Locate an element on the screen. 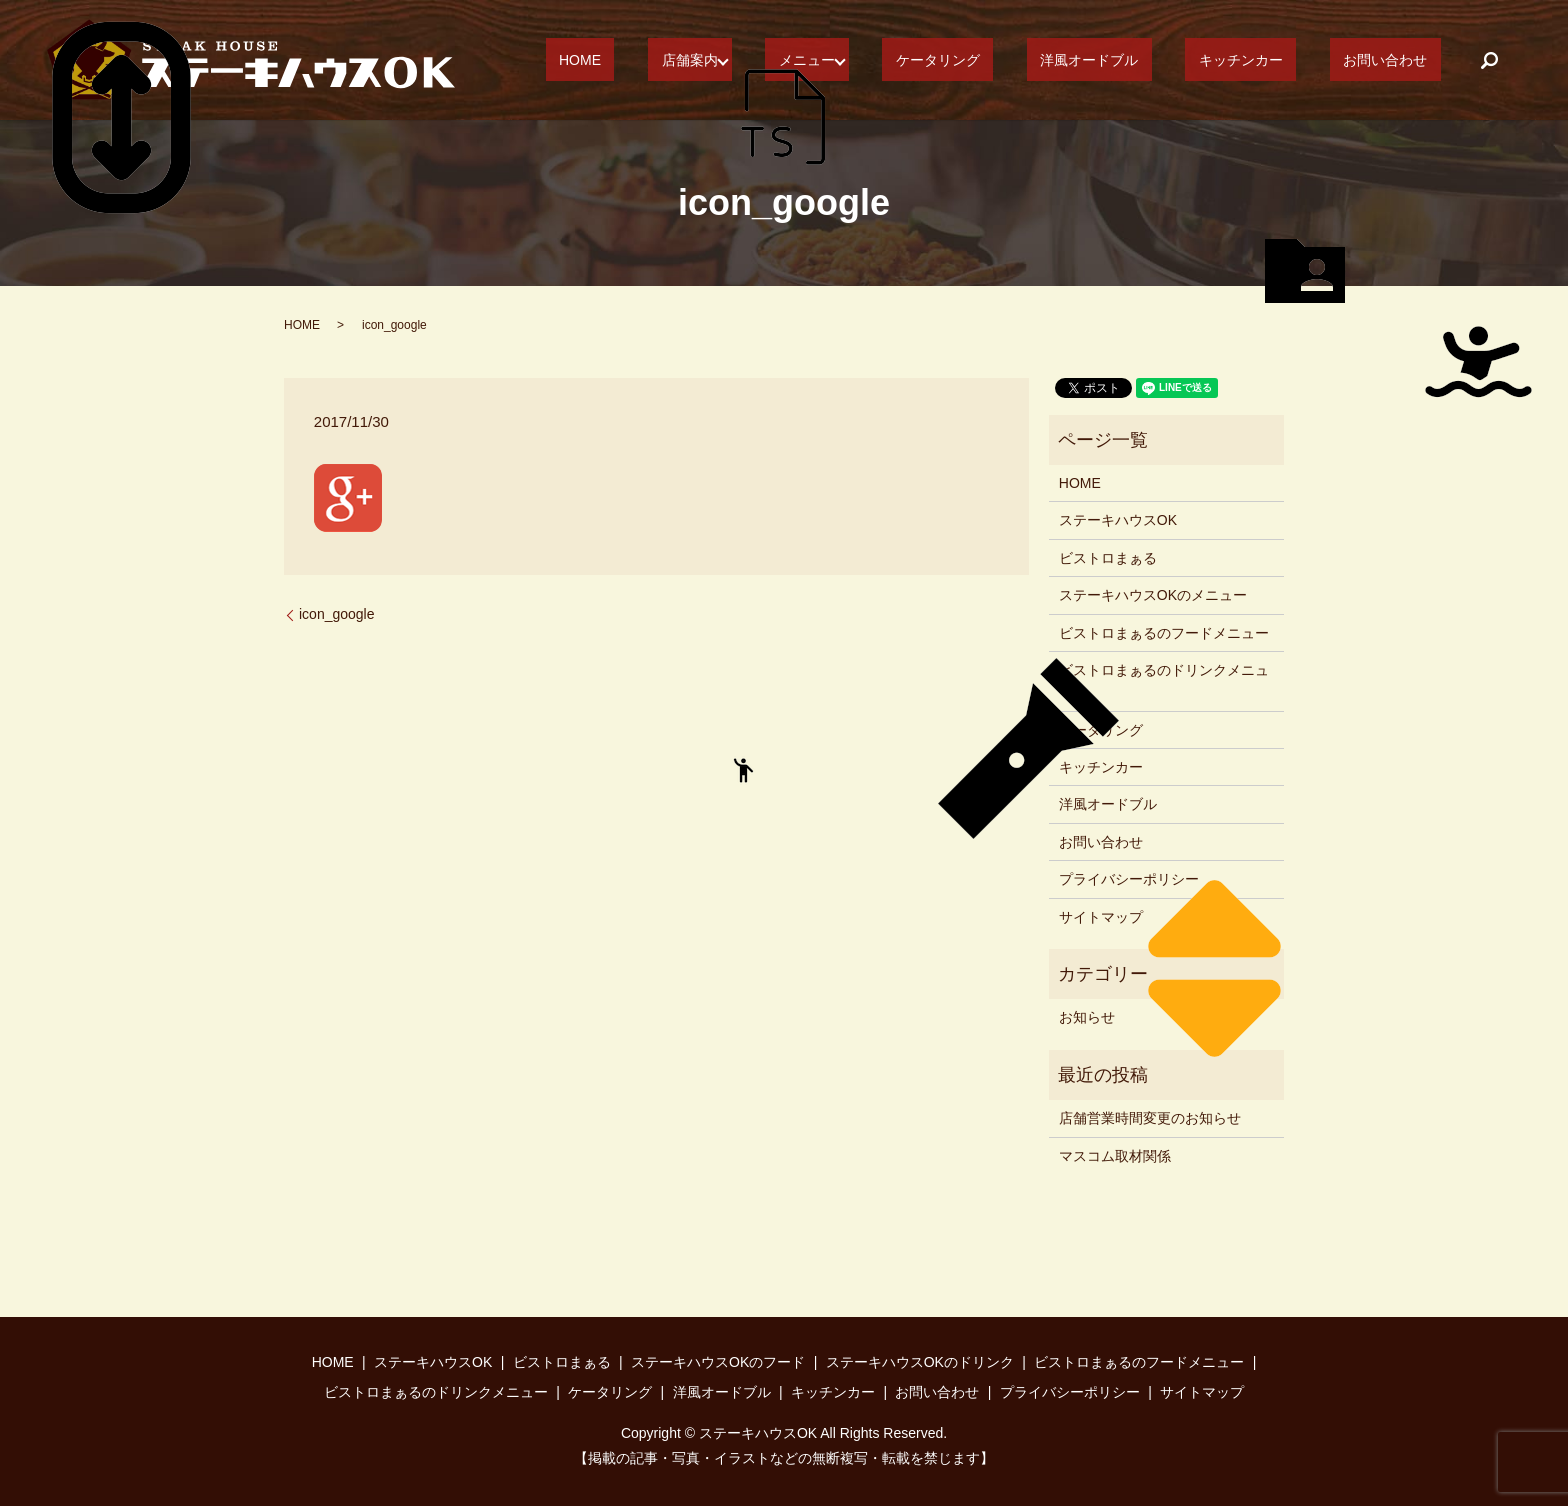  sort items in a list is located at coordinates (1214, 968).